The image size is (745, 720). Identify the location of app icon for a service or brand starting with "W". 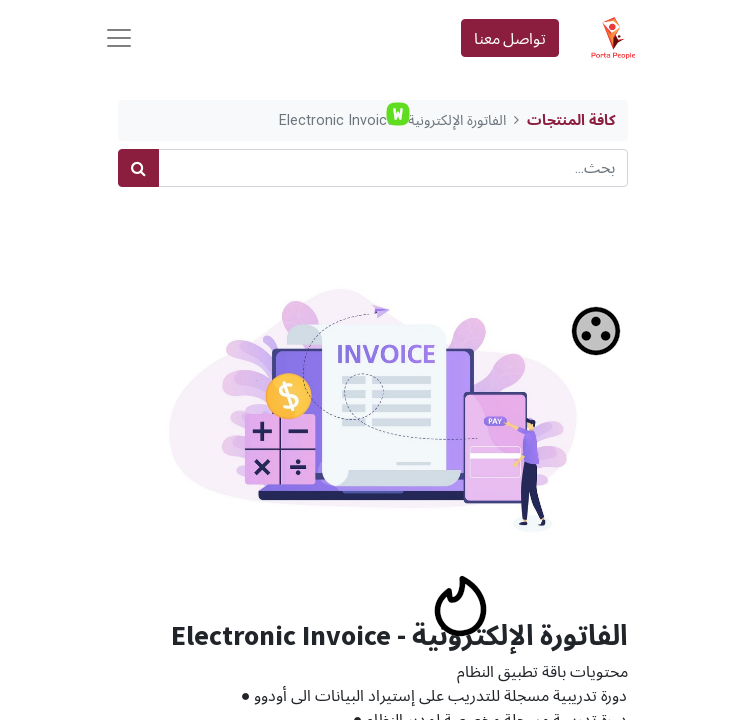
(398, 114).